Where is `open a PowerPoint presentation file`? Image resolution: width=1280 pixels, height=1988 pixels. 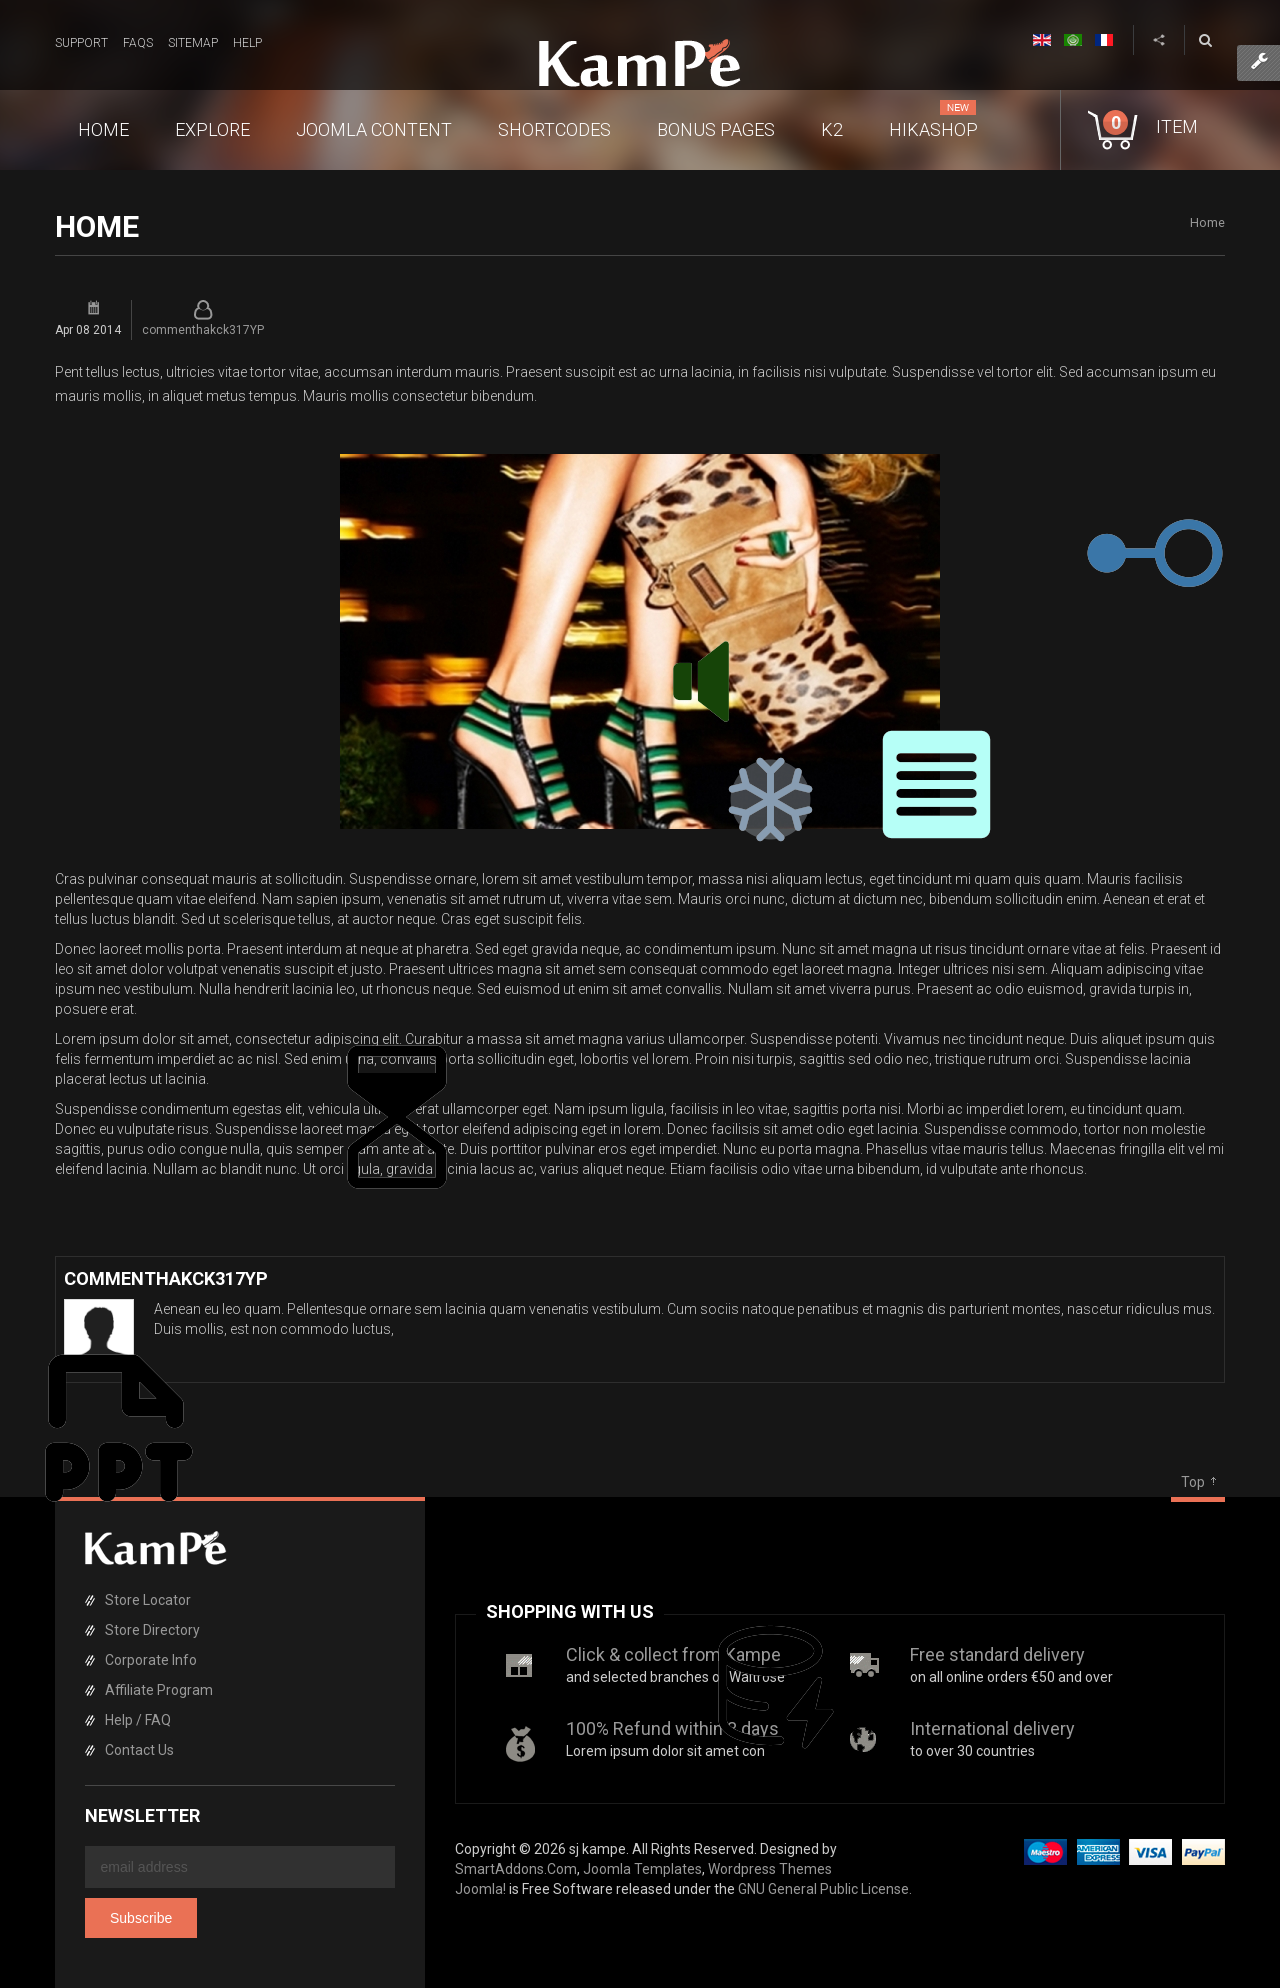 open a PowerPoint presentation file is located at coordinates (116, 1434).